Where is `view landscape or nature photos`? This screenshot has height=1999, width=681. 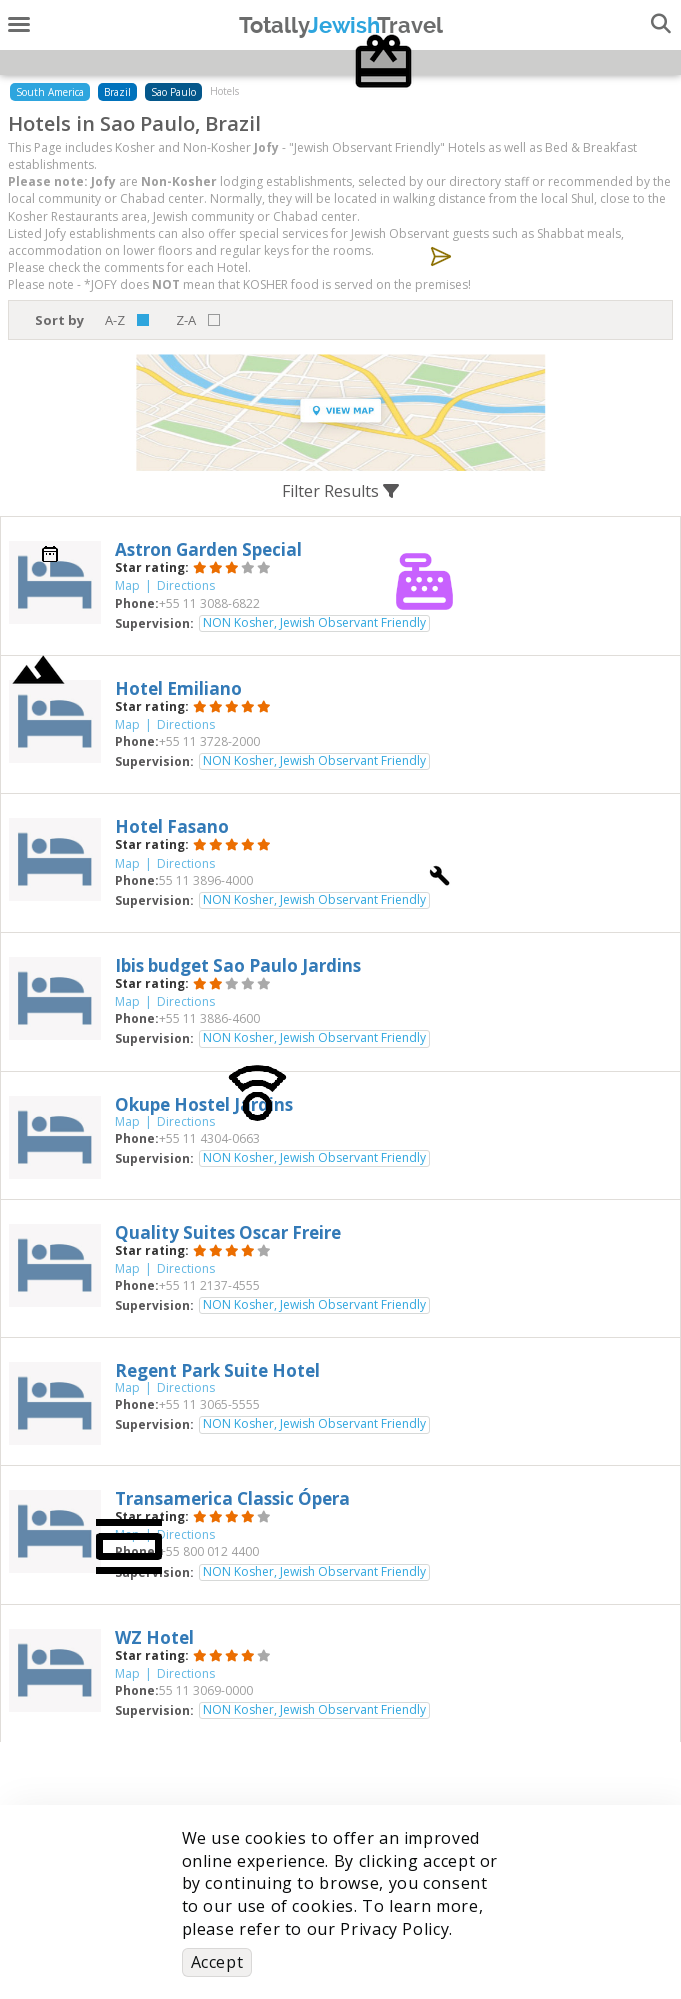
view landscape or nature photos is located at coordinates (38, 669).